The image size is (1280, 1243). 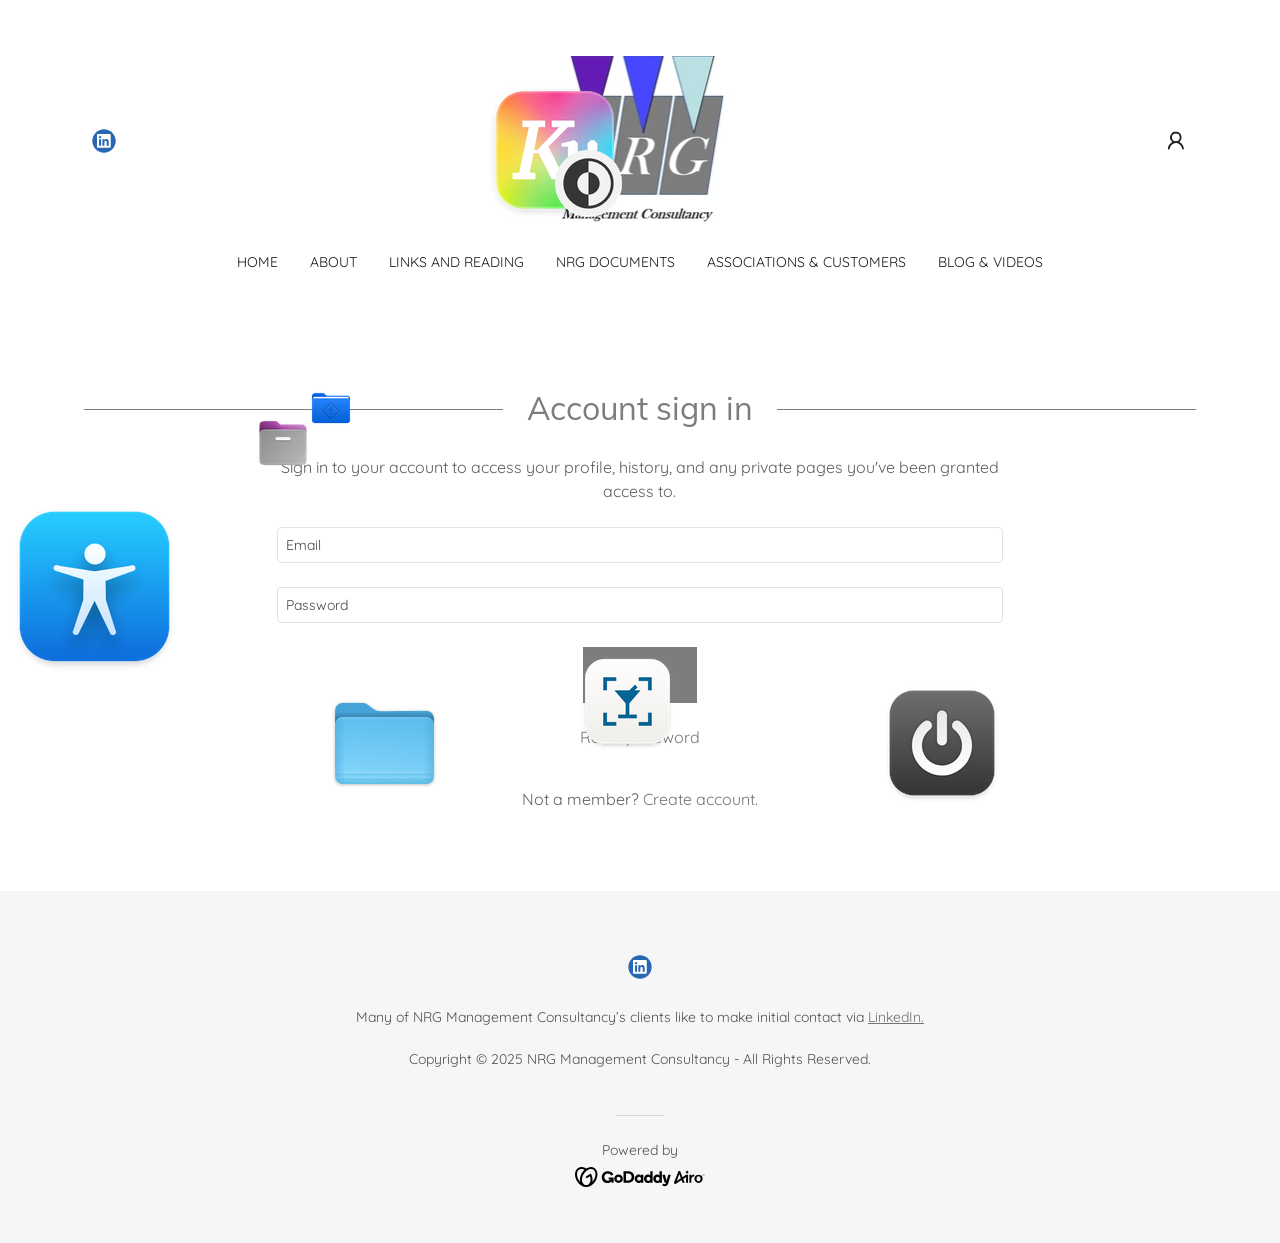 I want to click on access your public folder, so click(x=331, y=408).